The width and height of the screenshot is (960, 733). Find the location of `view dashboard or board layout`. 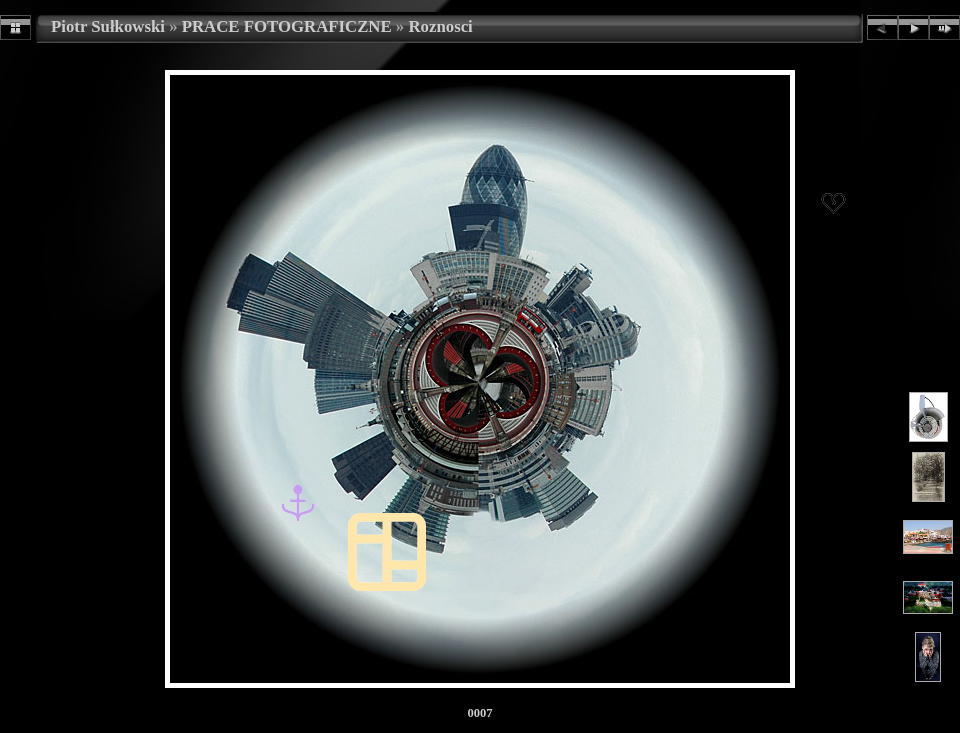

view dashboard or board layout is located at coordinates (387, 552).